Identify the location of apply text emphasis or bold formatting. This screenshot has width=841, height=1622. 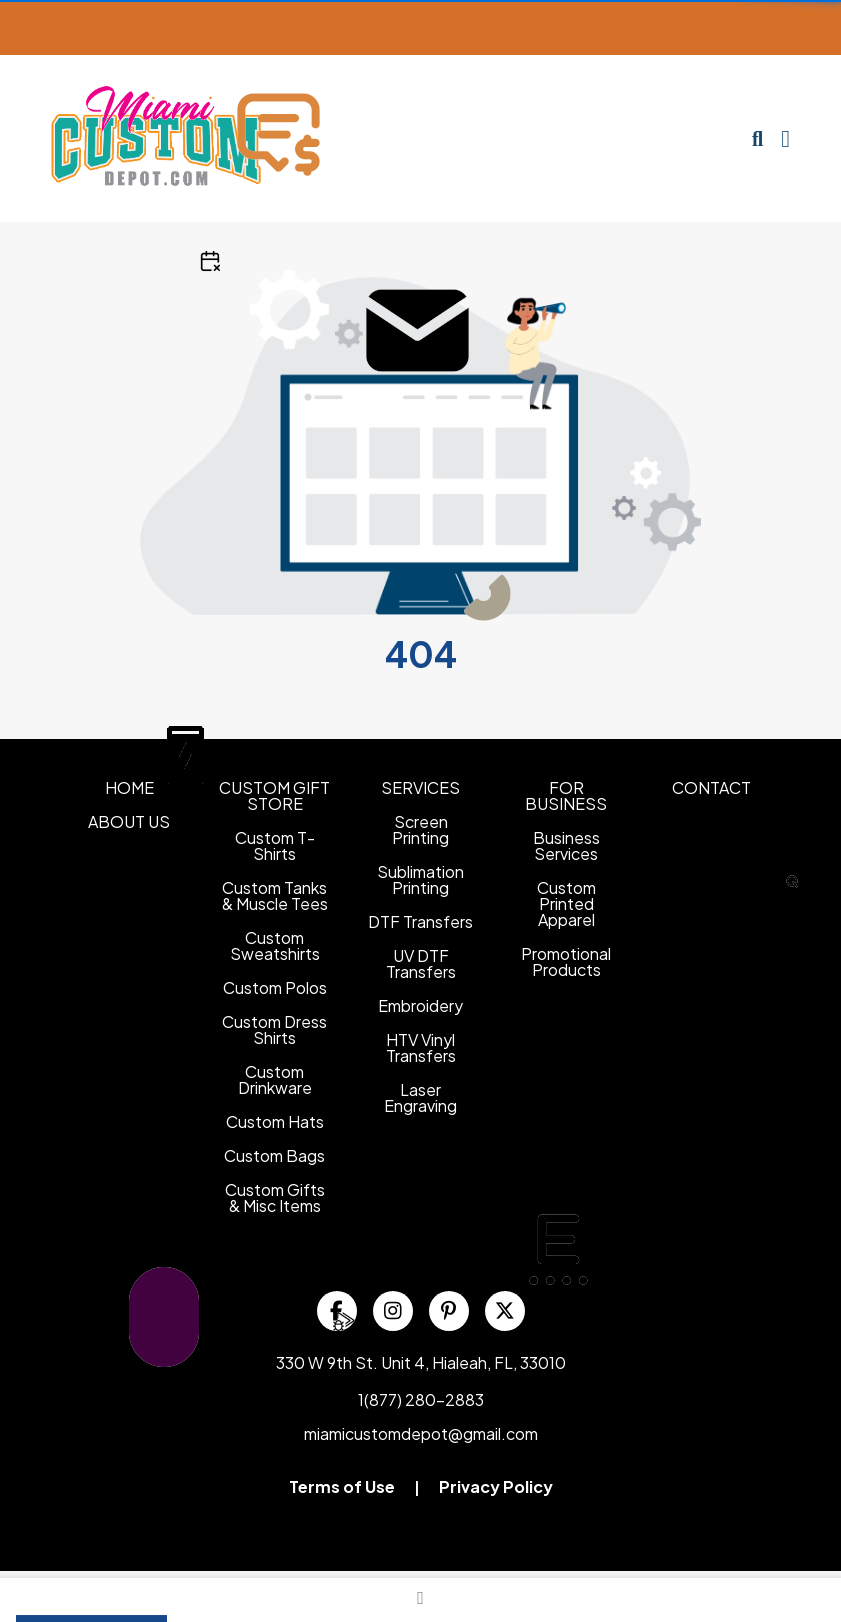
(558, 1247).